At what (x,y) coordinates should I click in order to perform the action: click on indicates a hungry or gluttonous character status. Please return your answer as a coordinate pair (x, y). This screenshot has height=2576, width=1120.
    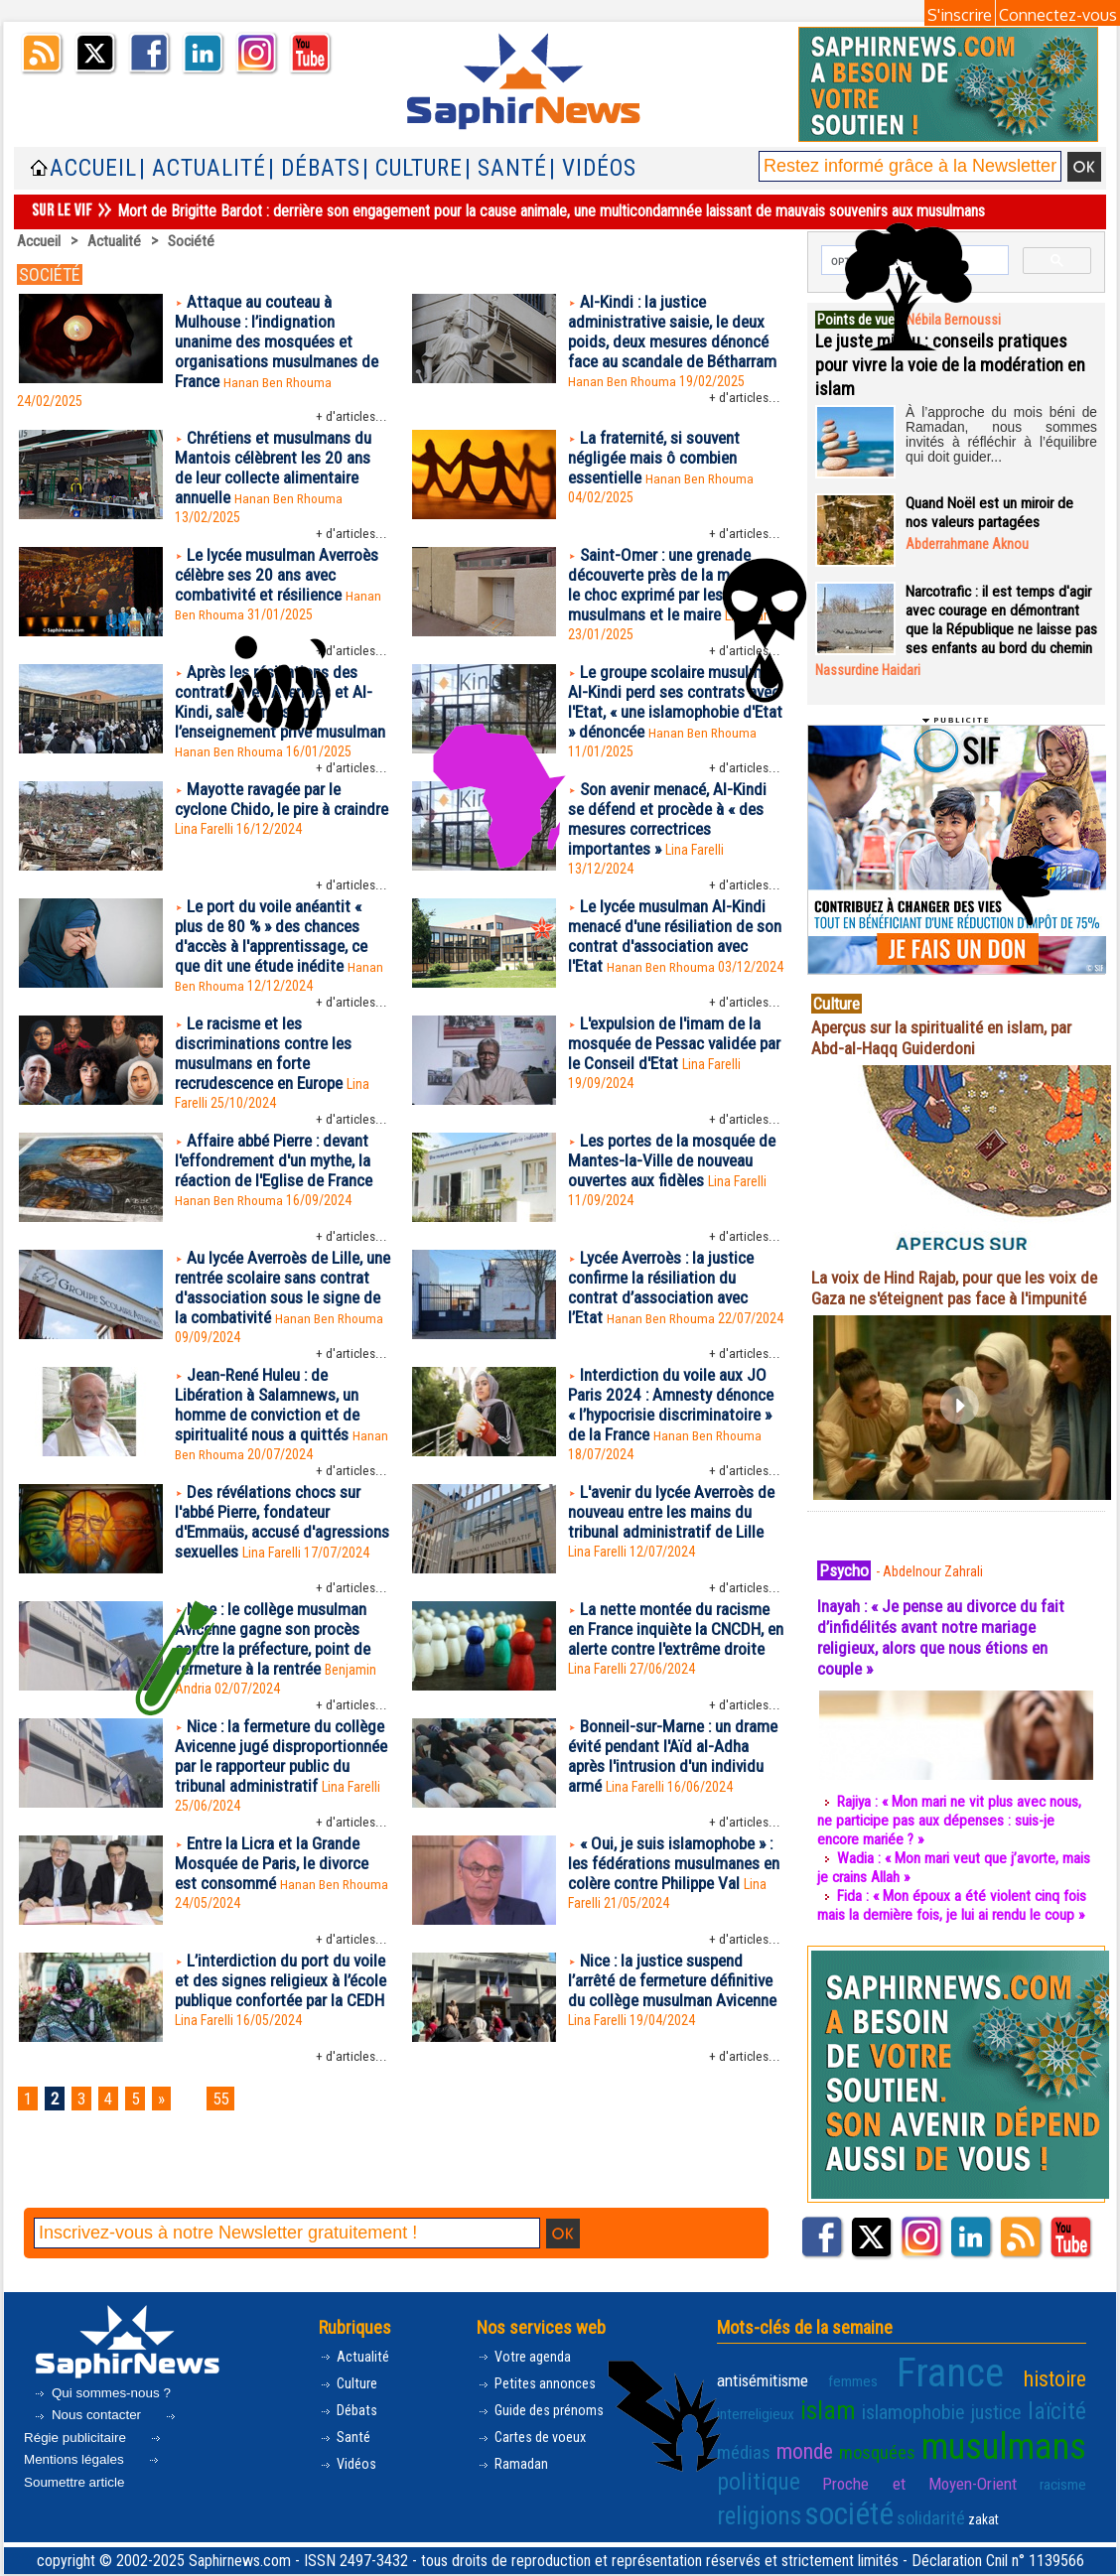
    Looking at the image, I should click on (278, 684).